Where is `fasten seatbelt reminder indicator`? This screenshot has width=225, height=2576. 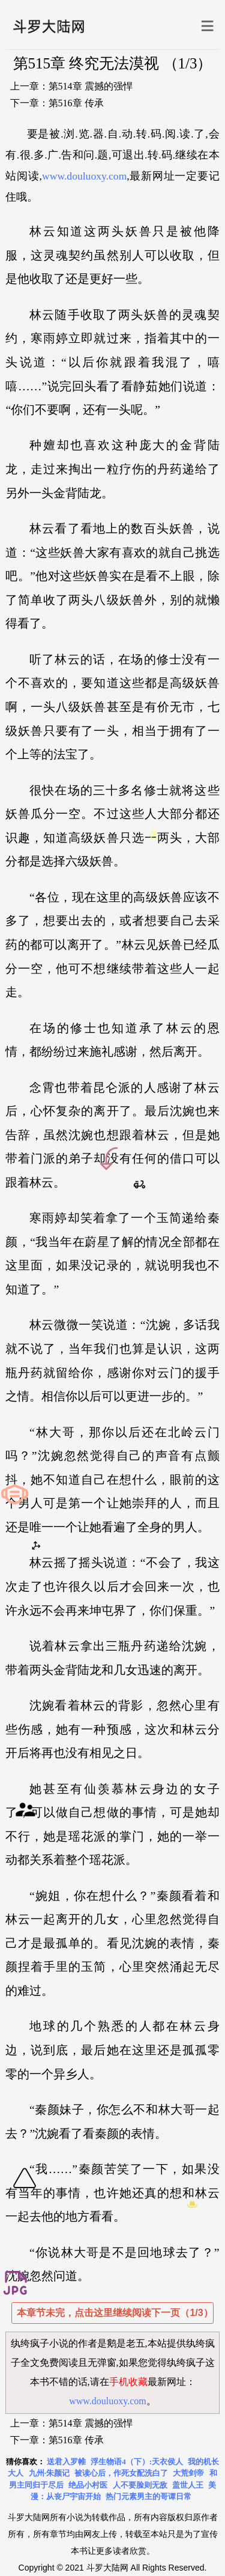 fasten seatbelt reminder indicator is located at coordinates (154, 833).